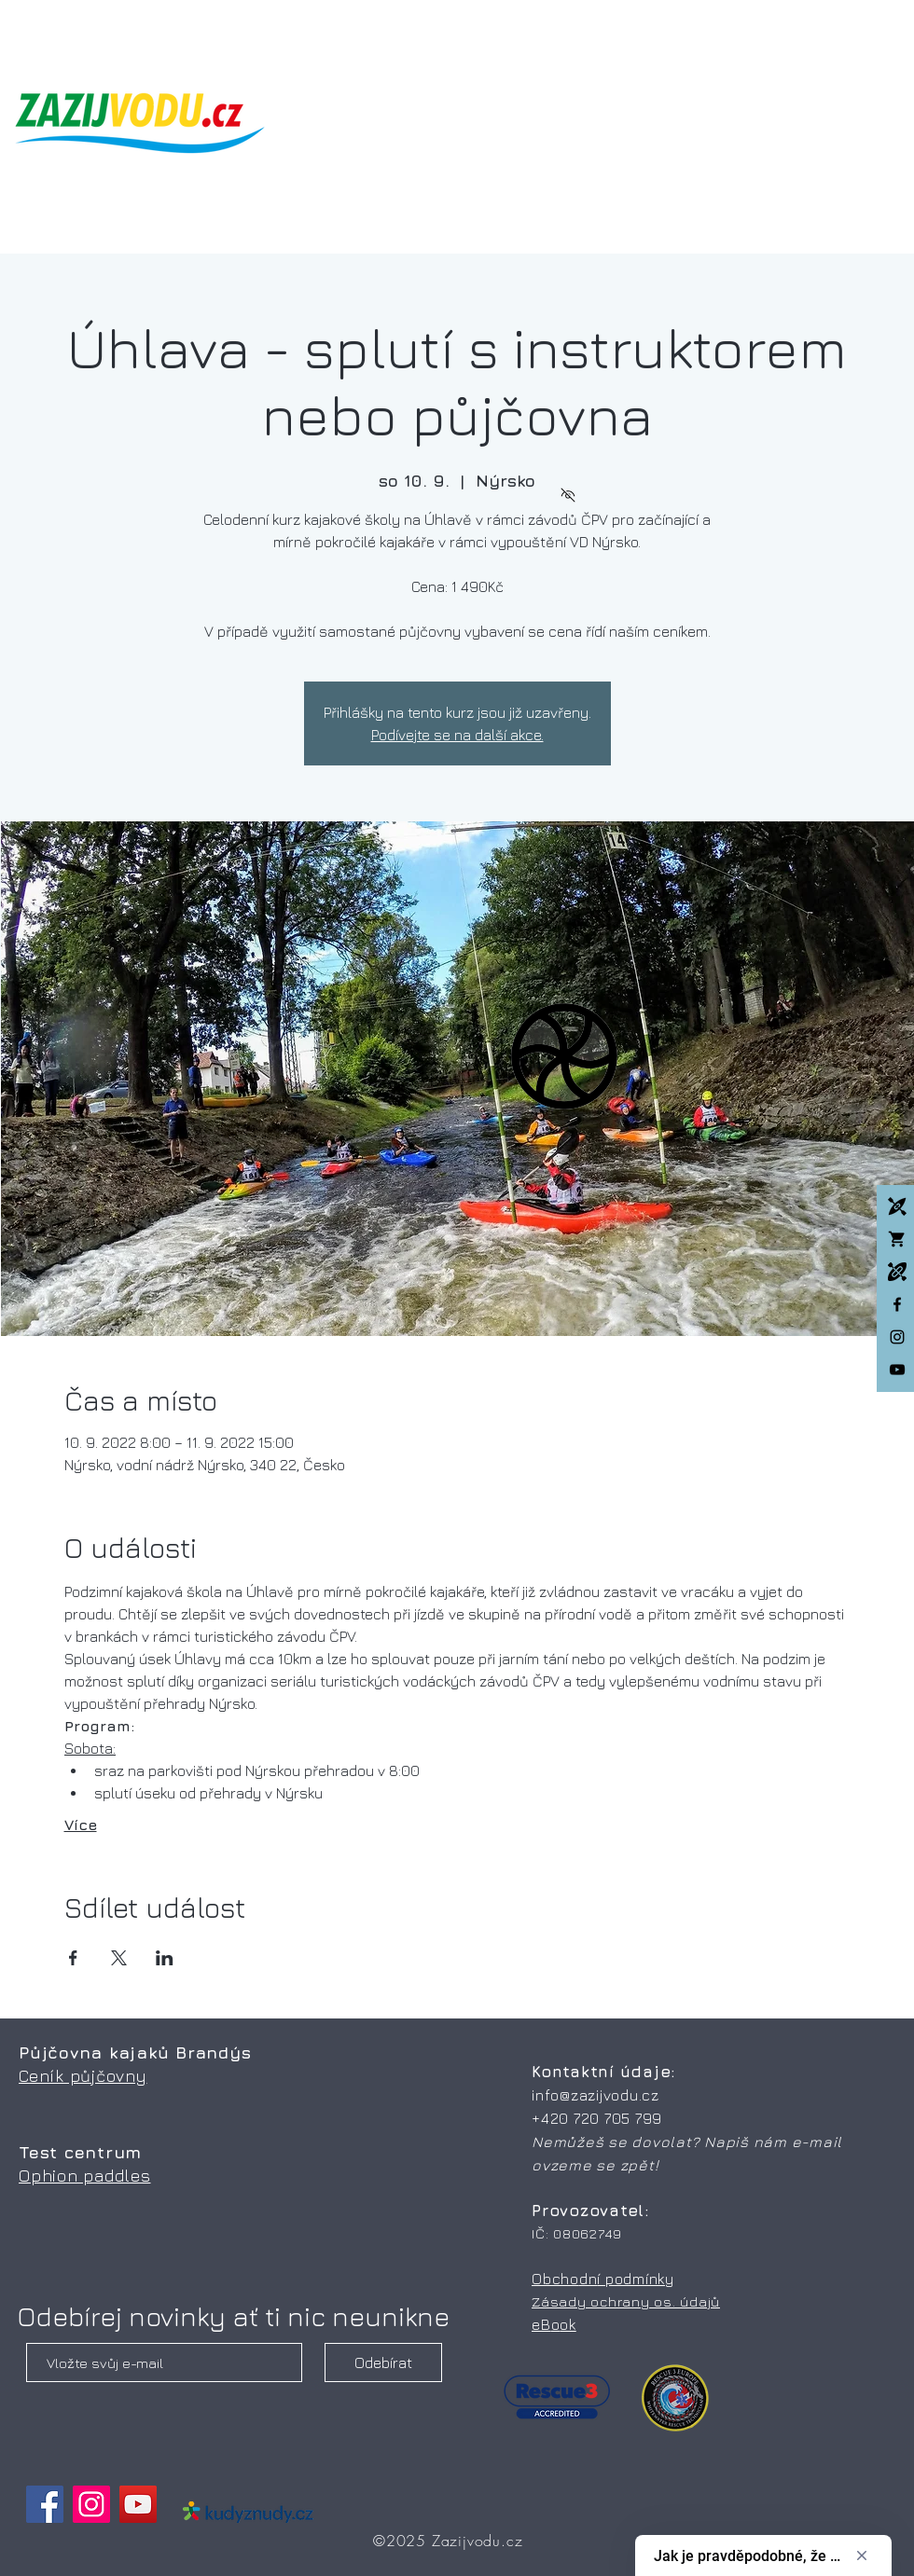 The image size is (914, 2576). What do you see at coordinates (568, 495) in the screenshot?
I see `hide password or sensitive text` at bounding box center [568, 495].